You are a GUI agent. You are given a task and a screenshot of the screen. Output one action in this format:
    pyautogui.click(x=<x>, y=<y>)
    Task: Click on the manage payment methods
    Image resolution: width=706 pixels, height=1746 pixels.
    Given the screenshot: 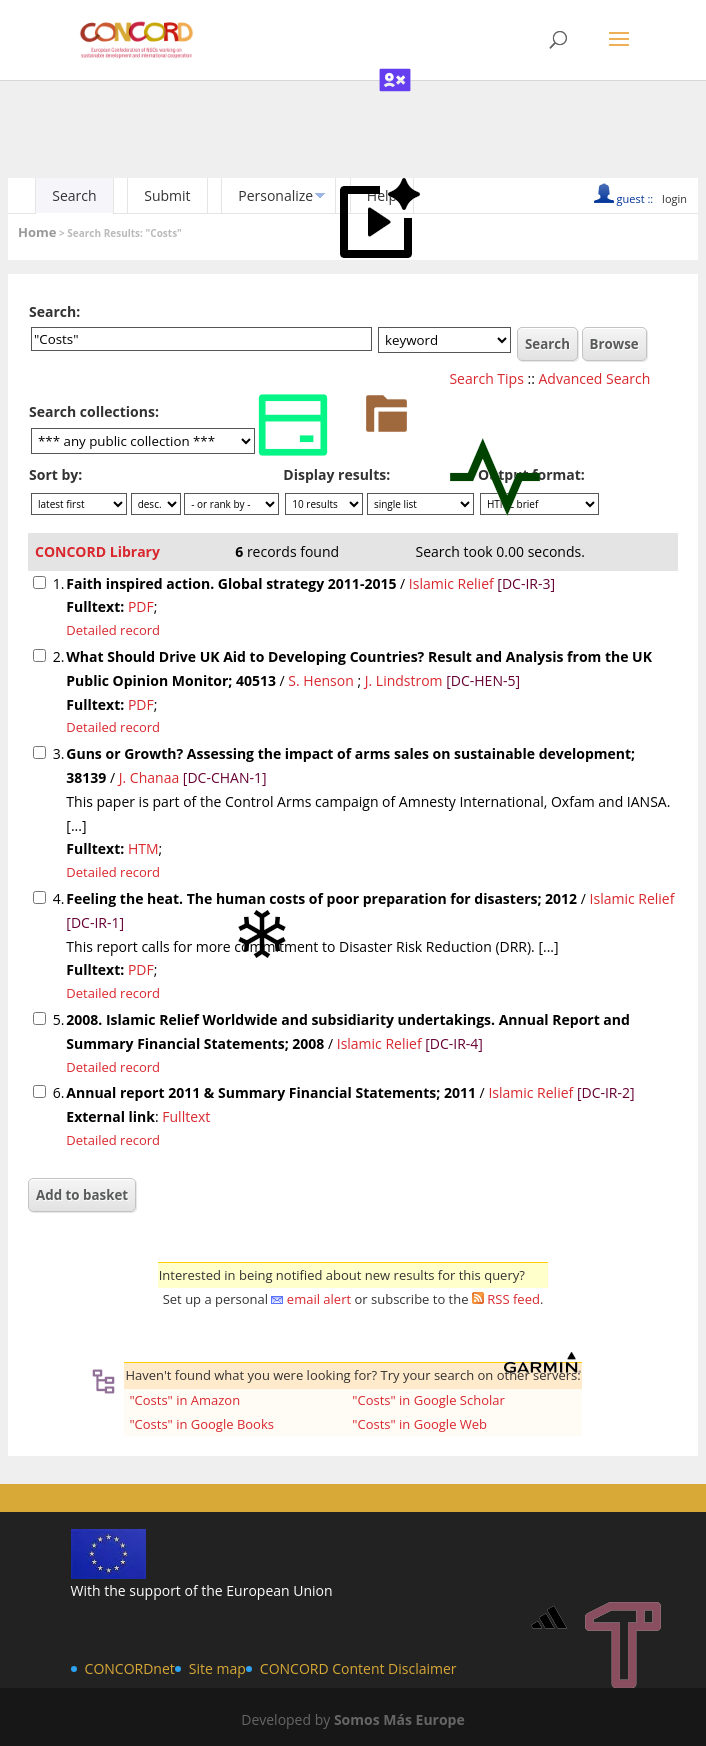 What is the action you would take?
    pyautogui.click(x=293, y=425)
    